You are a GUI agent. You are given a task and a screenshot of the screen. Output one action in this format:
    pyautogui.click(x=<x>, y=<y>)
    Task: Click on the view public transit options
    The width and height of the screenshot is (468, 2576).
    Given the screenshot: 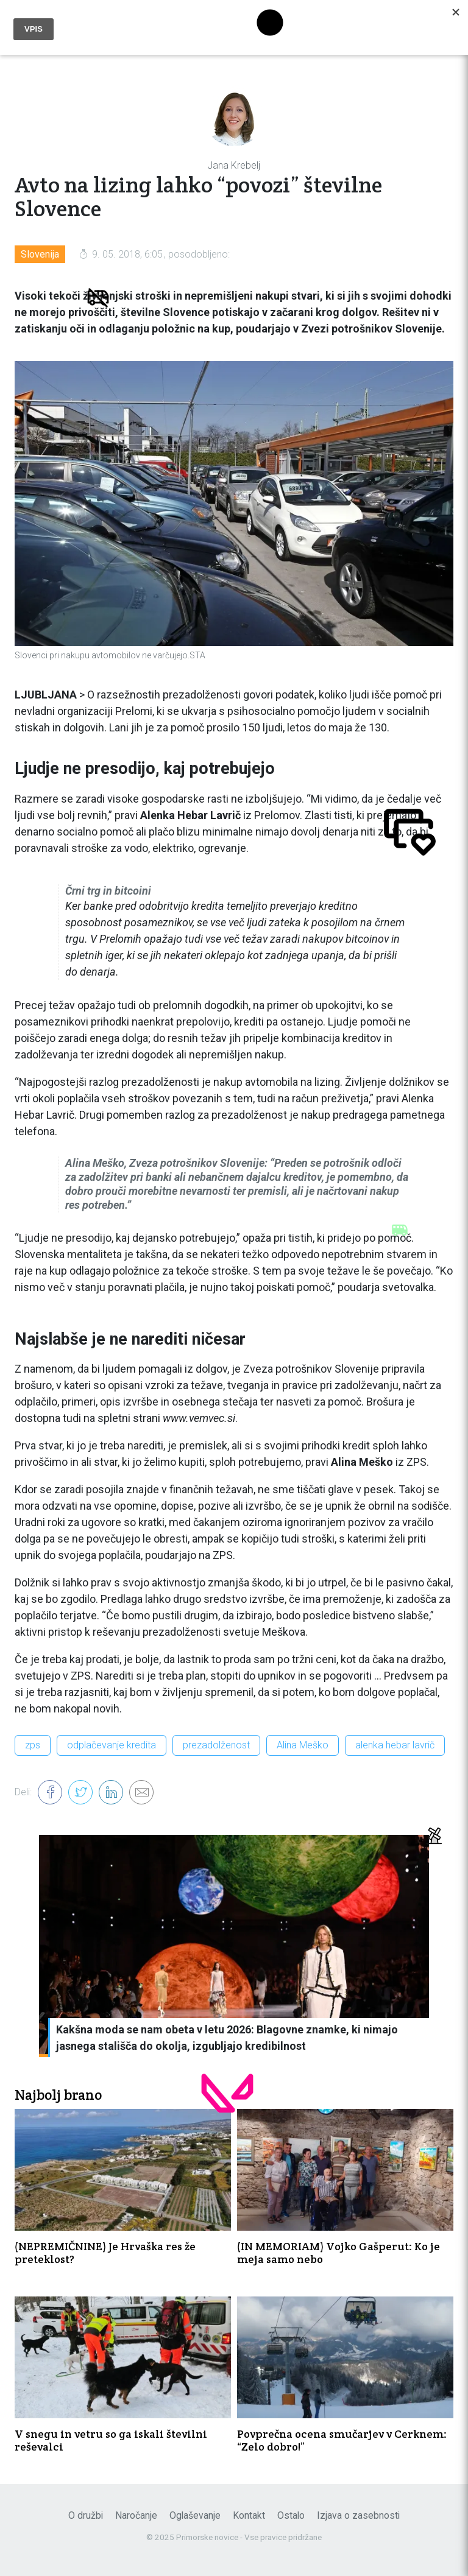 What is the action you would take?
    pyautogui.click(x=400, y=1230)
    